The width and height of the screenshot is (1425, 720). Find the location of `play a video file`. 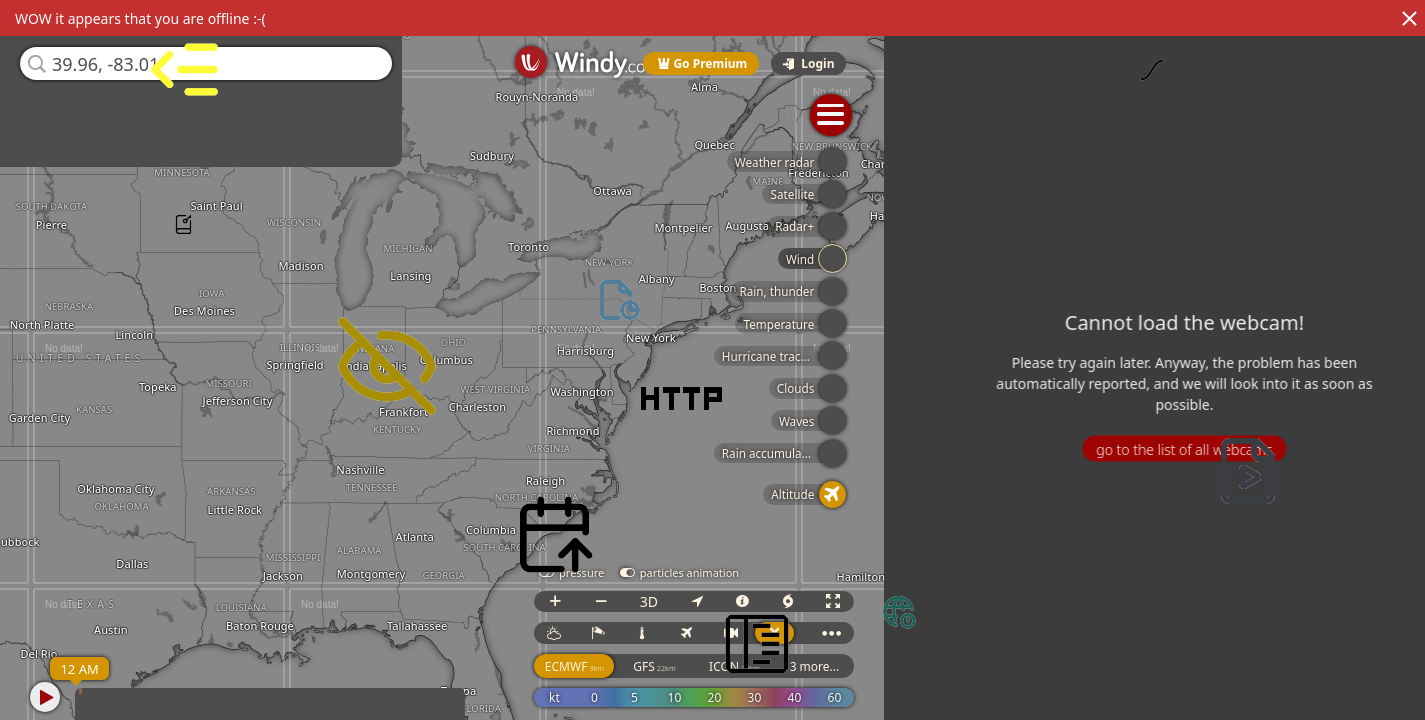

play a video file is located at coordinates (1248, 471).